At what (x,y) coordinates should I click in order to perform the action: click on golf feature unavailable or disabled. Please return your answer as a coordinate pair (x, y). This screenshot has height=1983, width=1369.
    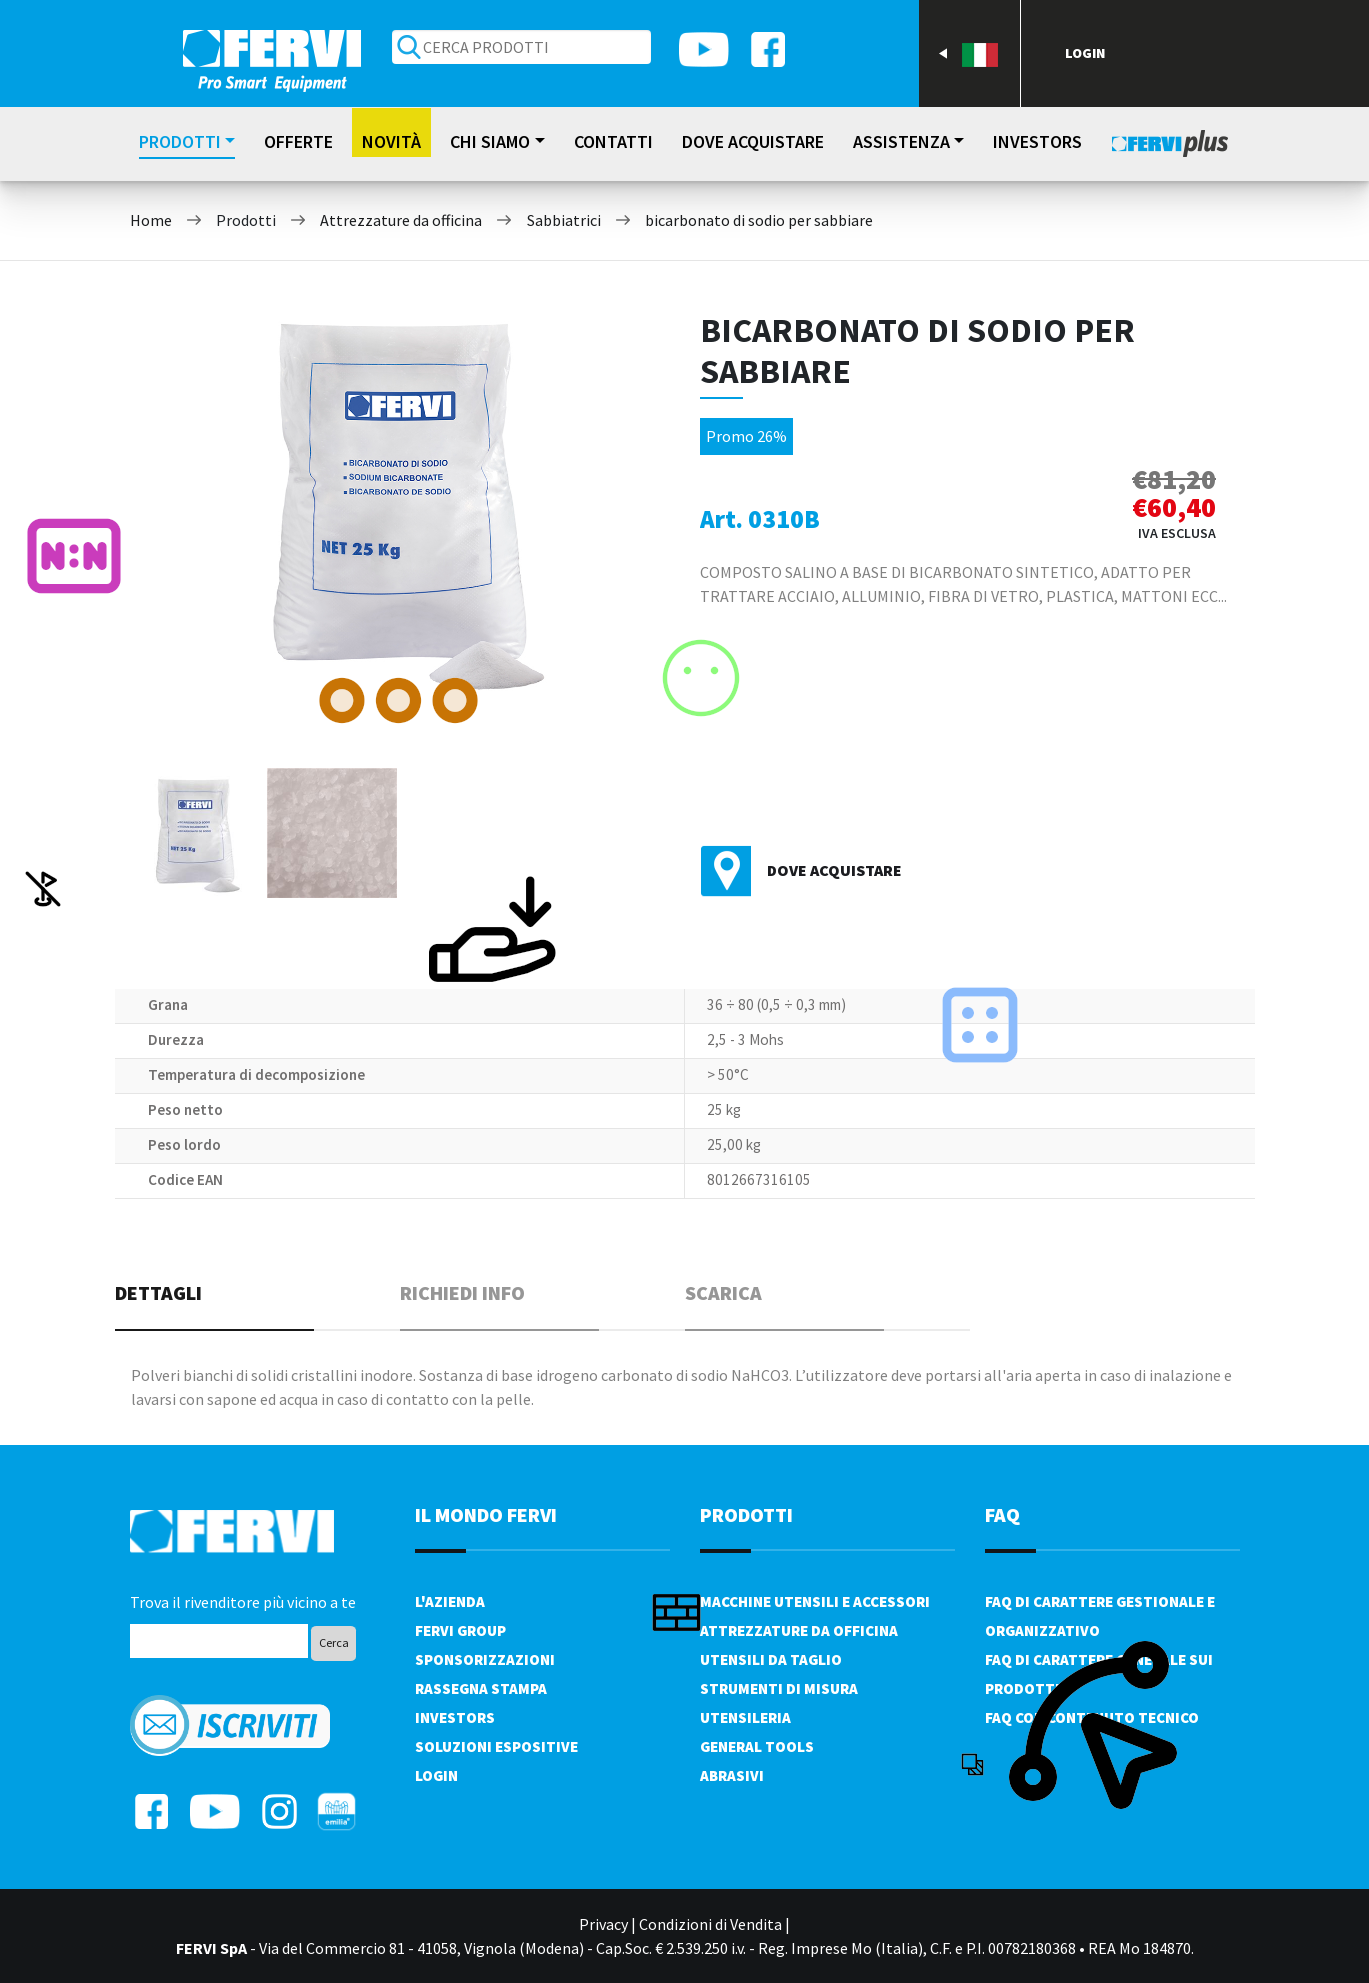
    Looking at the image, I should click on (43, 889).